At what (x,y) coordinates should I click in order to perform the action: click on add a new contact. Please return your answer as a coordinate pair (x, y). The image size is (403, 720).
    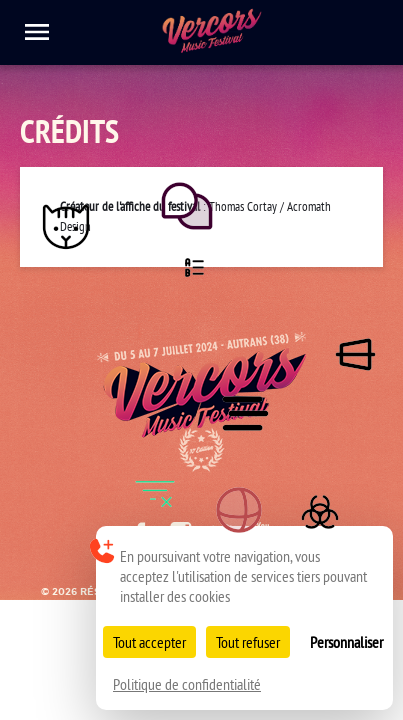
    Looking at the image, I should click on (102, 550).